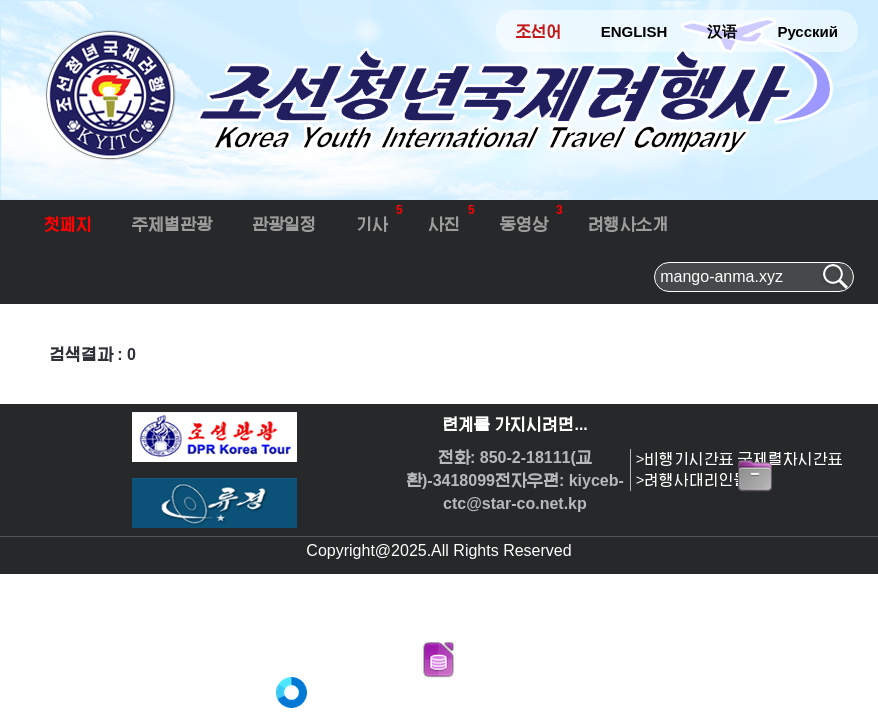 The width and height of the screenshot is (878, 720). Describe the element at coordinates (755, 475) in the screenshot. I see `open the file manager application` at that location.